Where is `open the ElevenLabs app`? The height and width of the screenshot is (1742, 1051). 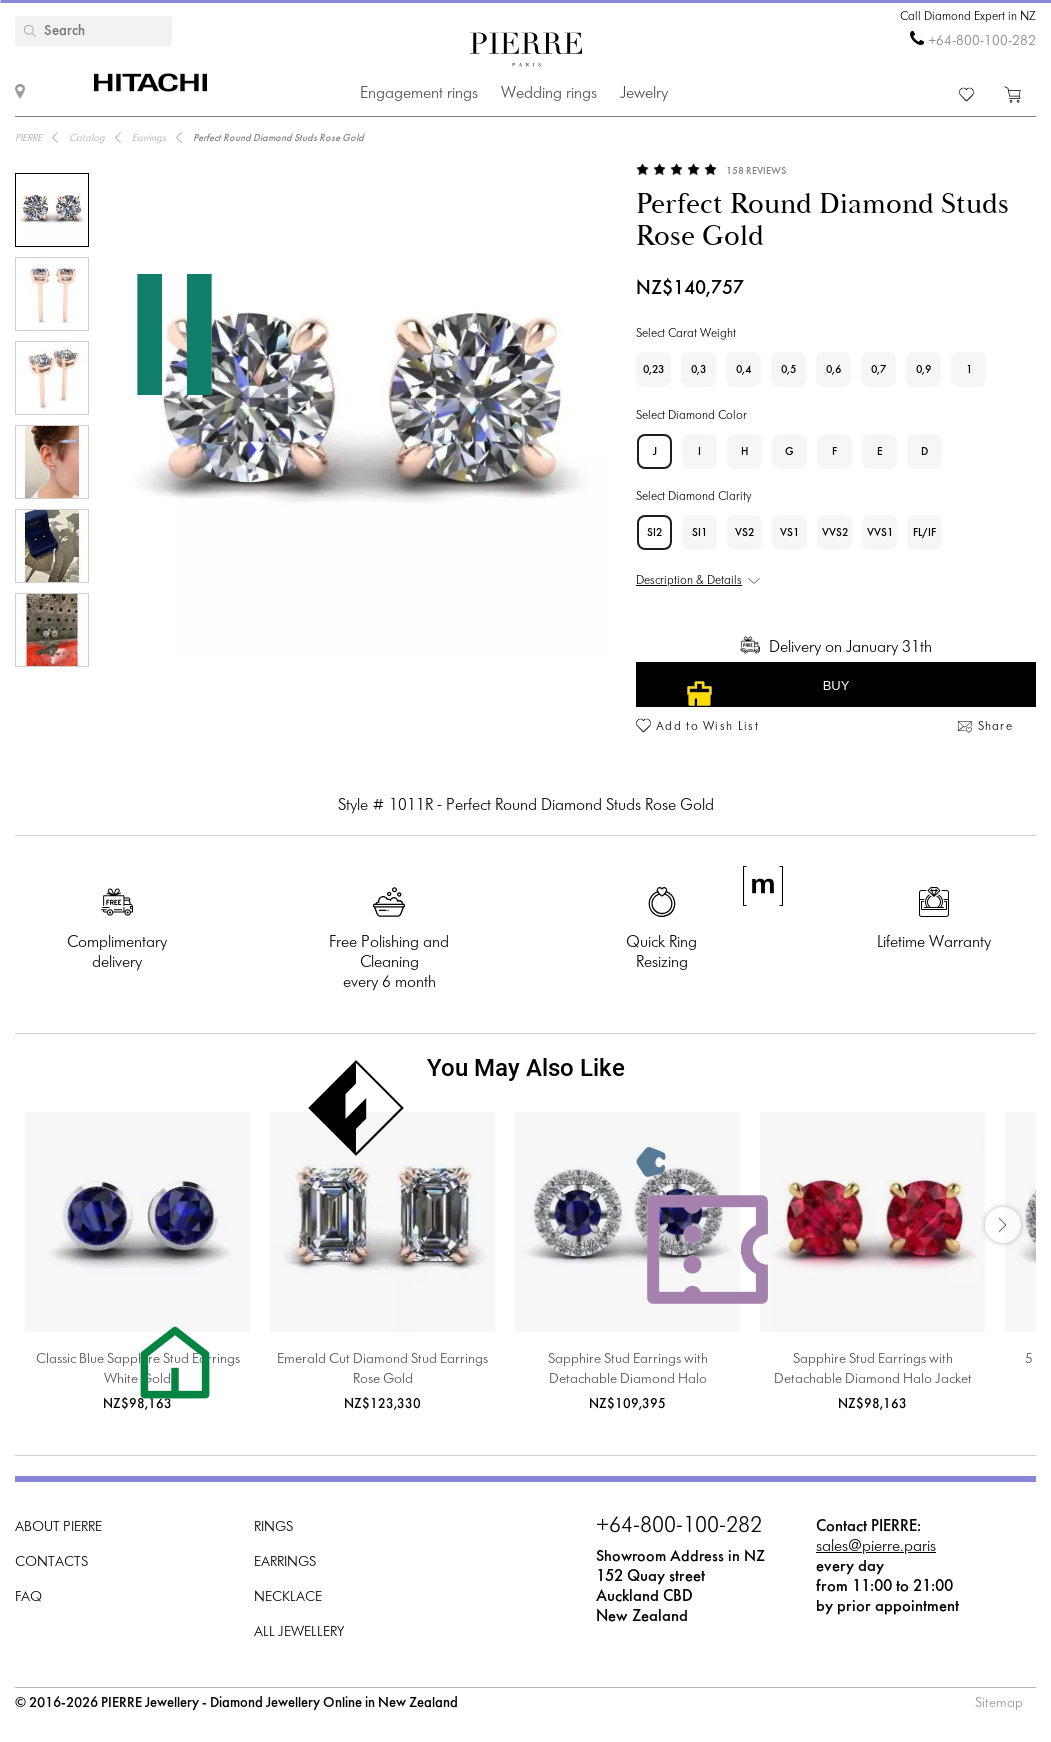 open the ElevenLabs app is located at coordinates (174, 334).